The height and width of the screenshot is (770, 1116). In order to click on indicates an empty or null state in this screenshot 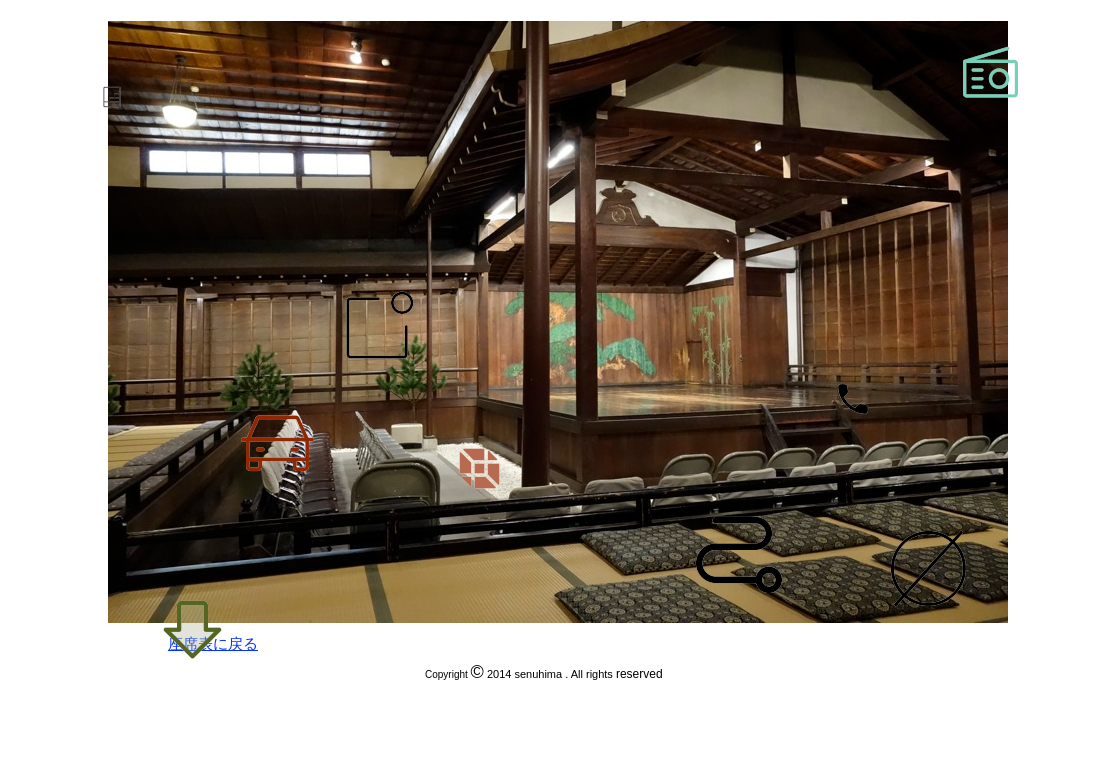, I will do `click(928, 568)`.